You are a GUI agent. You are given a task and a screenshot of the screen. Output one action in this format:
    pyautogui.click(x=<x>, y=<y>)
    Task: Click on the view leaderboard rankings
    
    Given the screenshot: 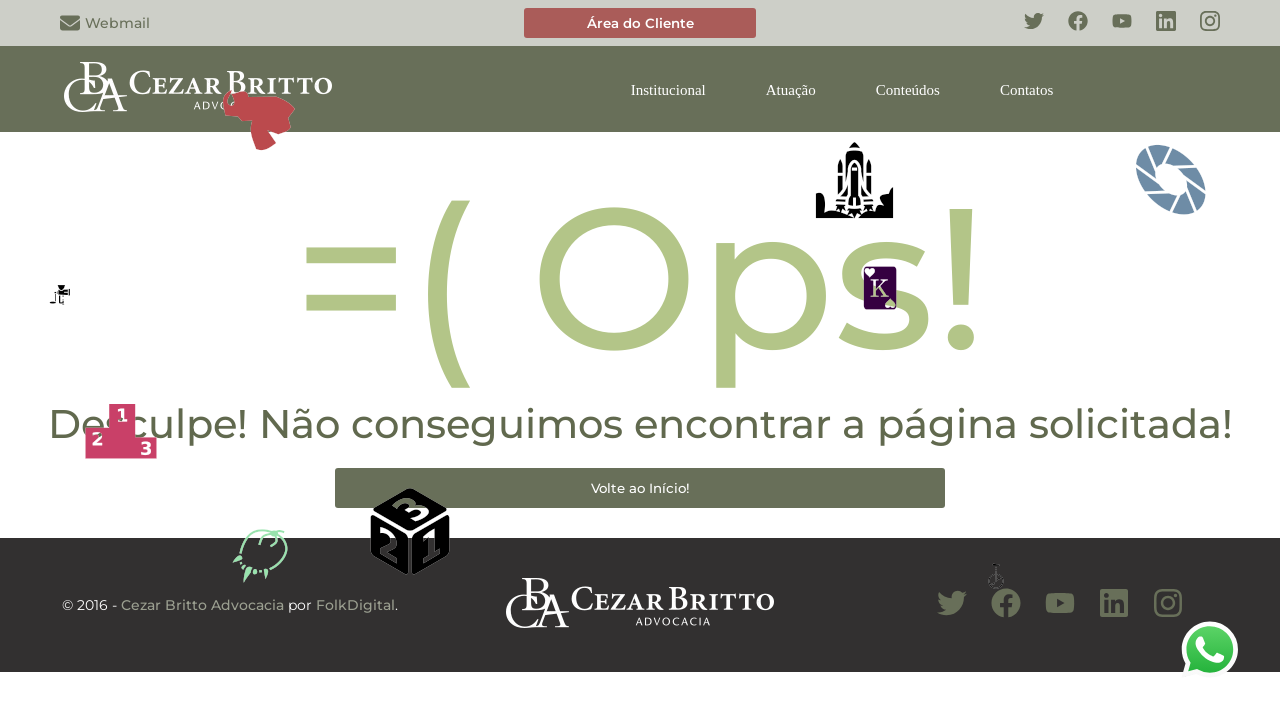 What is the action you would take?
    pyautogui.click(x=121, y=423)
    